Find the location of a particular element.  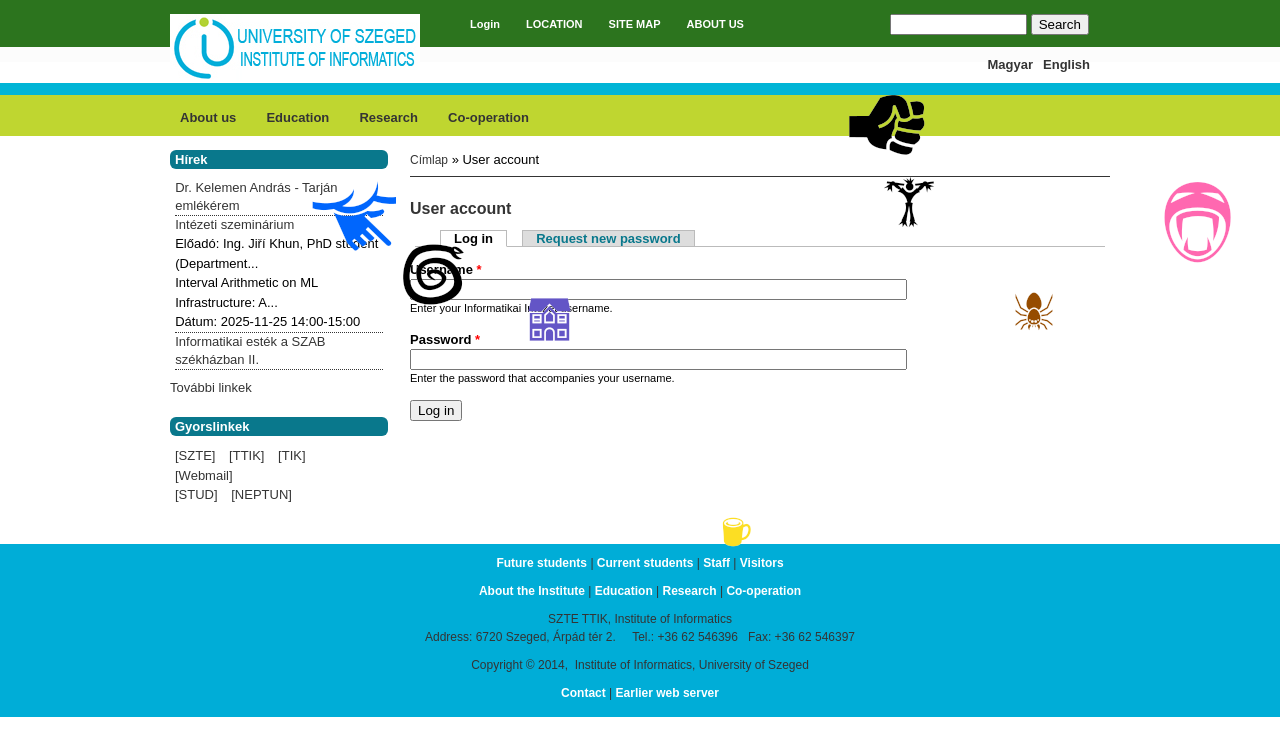

navigate to home screen is located at coordinates (549, 319).